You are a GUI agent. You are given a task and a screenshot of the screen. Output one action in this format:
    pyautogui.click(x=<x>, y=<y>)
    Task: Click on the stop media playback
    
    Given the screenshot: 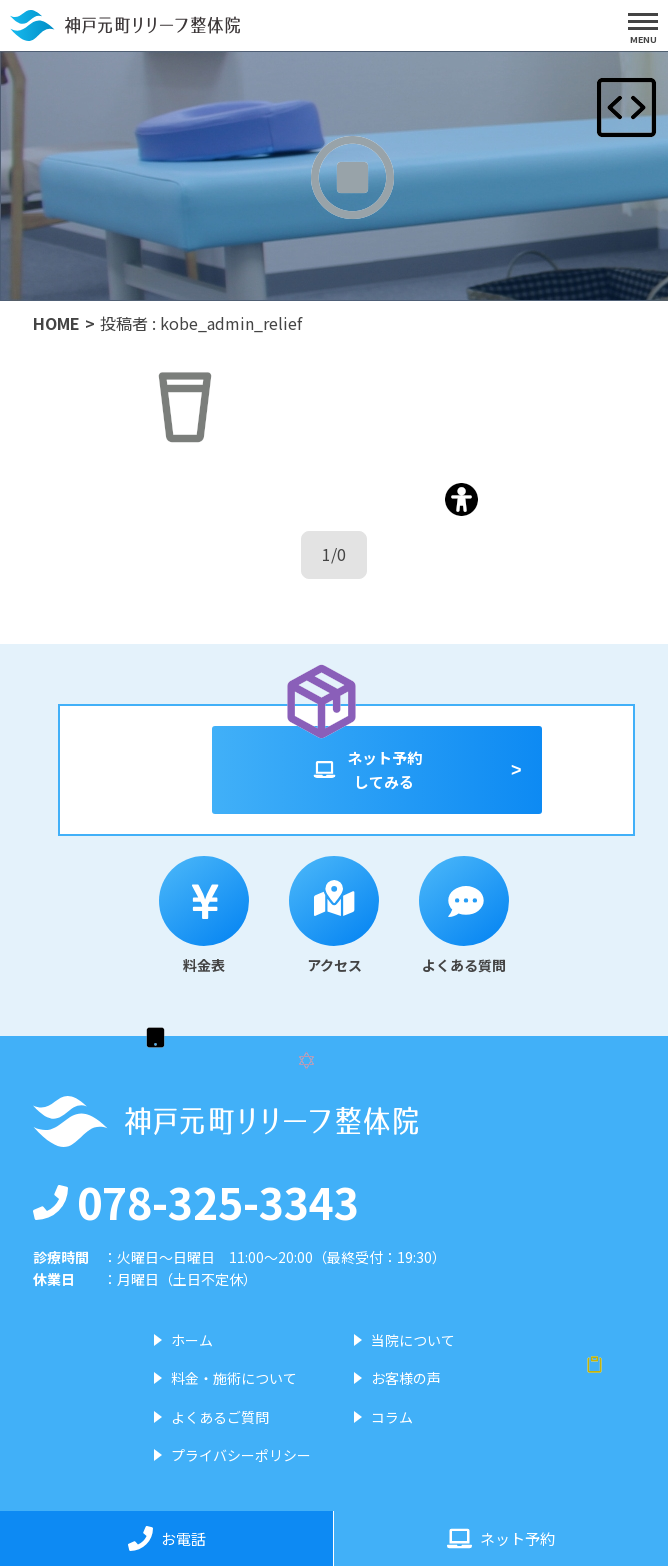 What is the action you would take?
    pyautogui.click(x=352, y=177)
    